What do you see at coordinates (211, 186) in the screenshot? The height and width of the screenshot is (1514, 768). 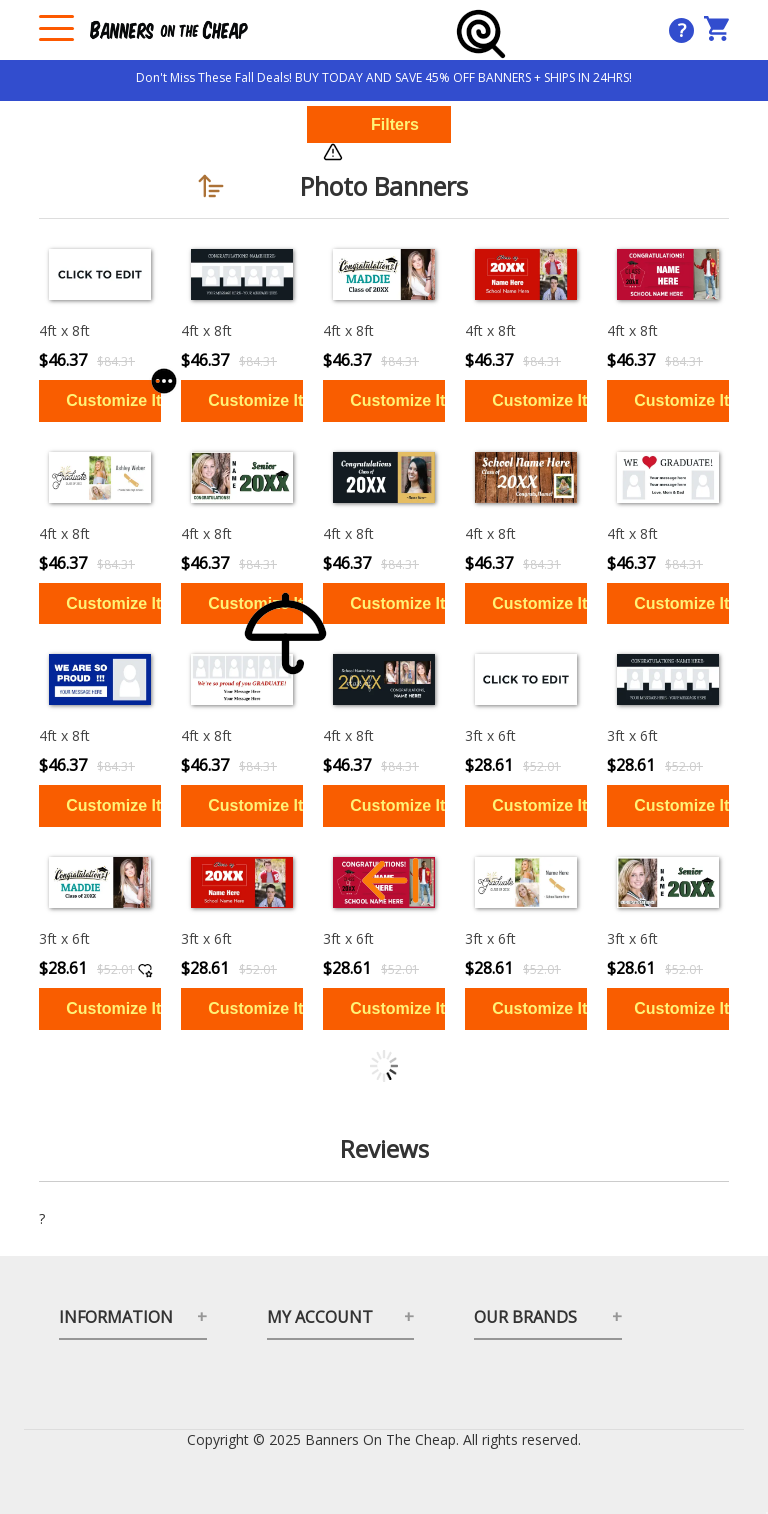 I see `sort items in ascending order` at bounding box center [211, 186].